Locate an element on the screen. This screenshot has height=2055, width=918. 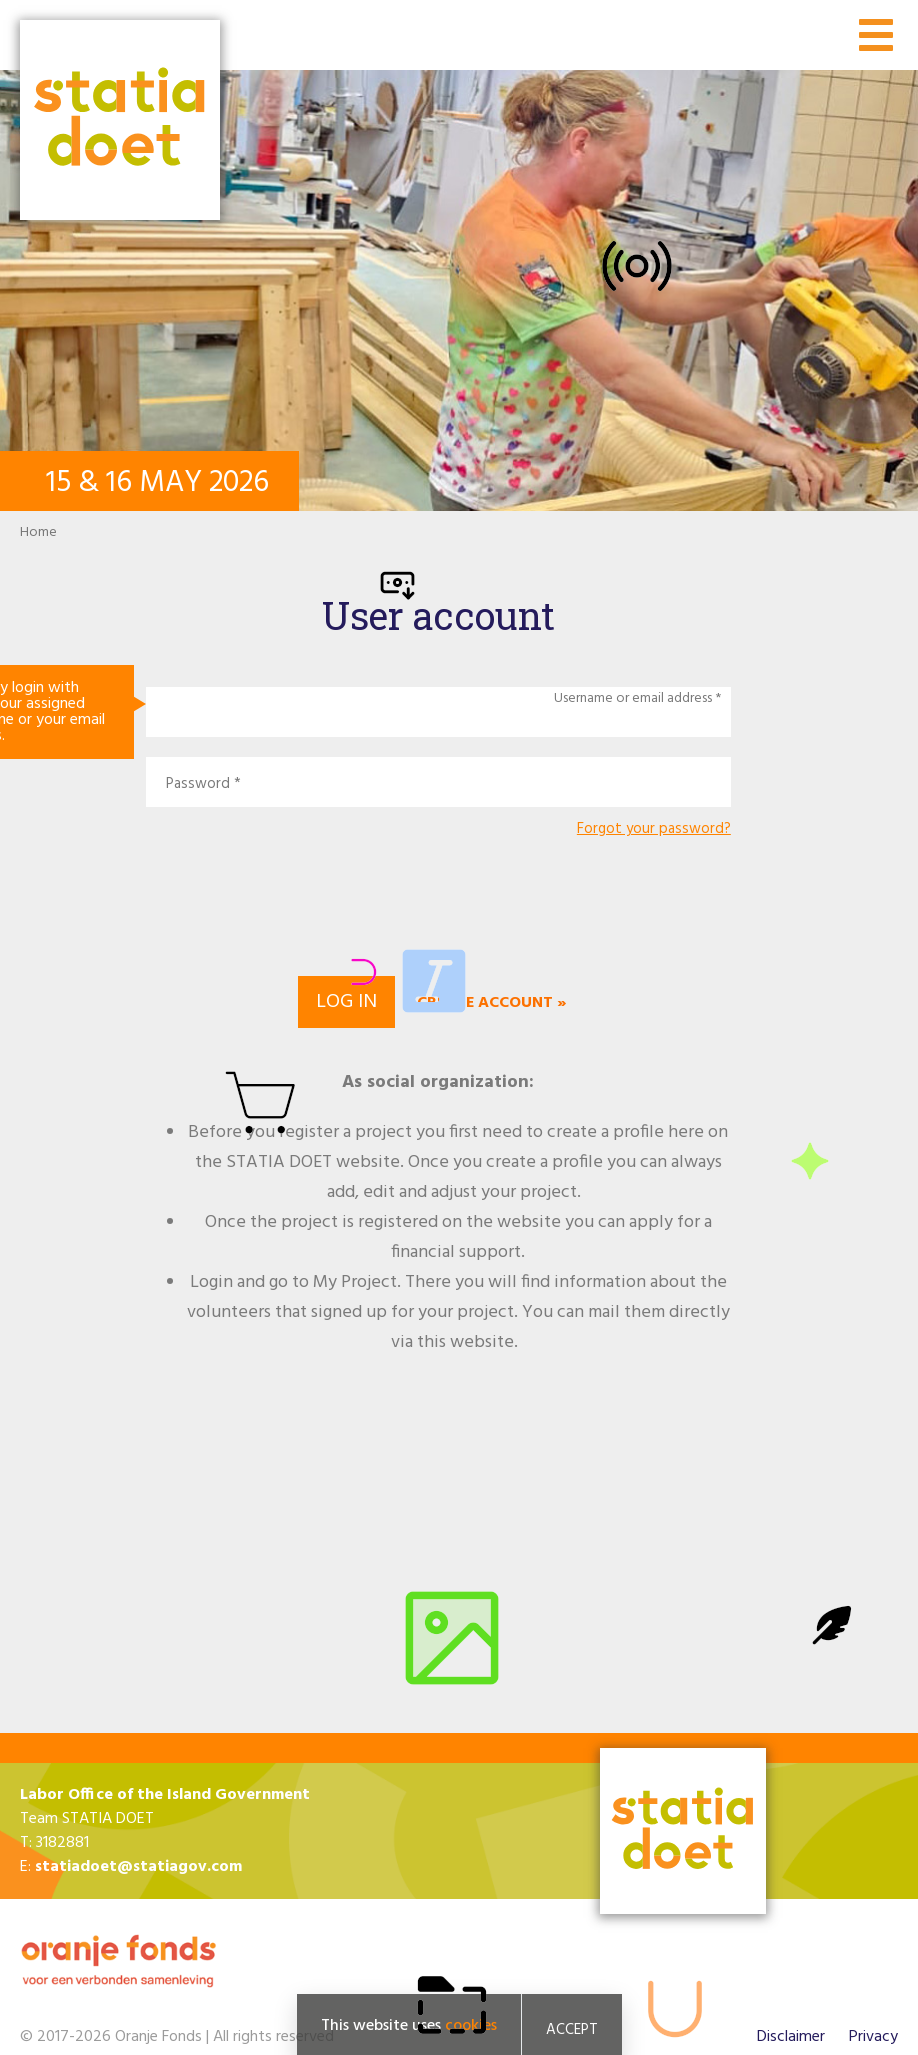
indicates AI-generated or enhanced content is located at coordinates (810, 1161).